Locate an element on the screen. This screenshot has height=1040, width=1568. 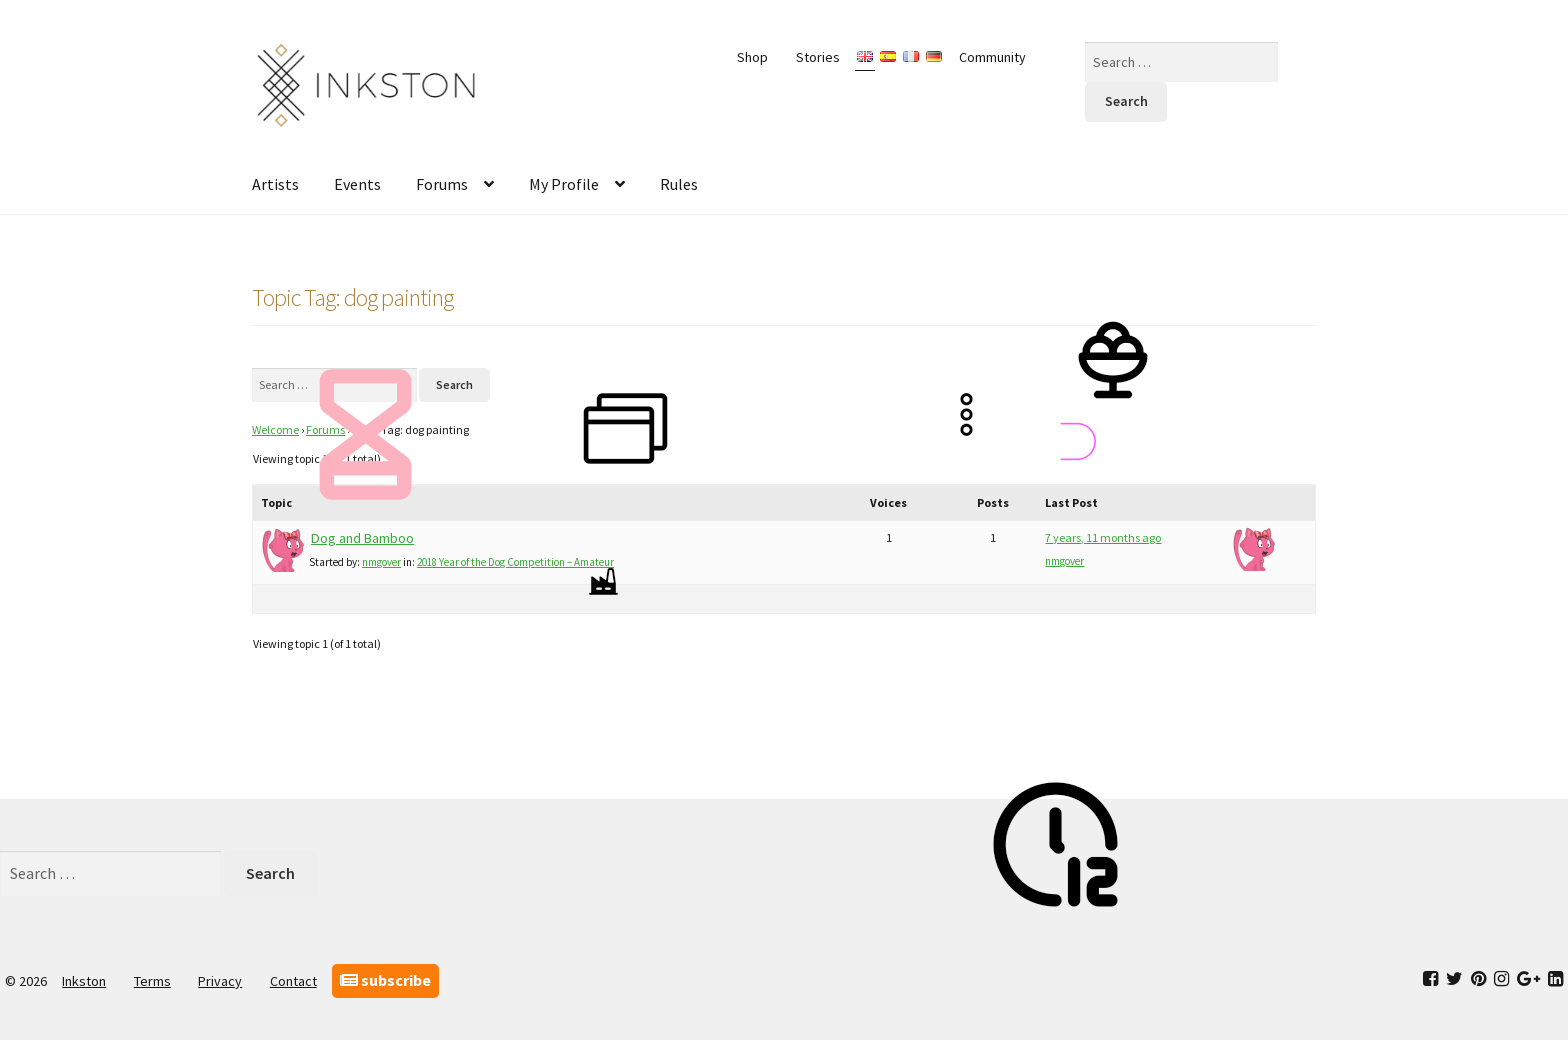
indicates time is running low is located at coordinates (365, 434).